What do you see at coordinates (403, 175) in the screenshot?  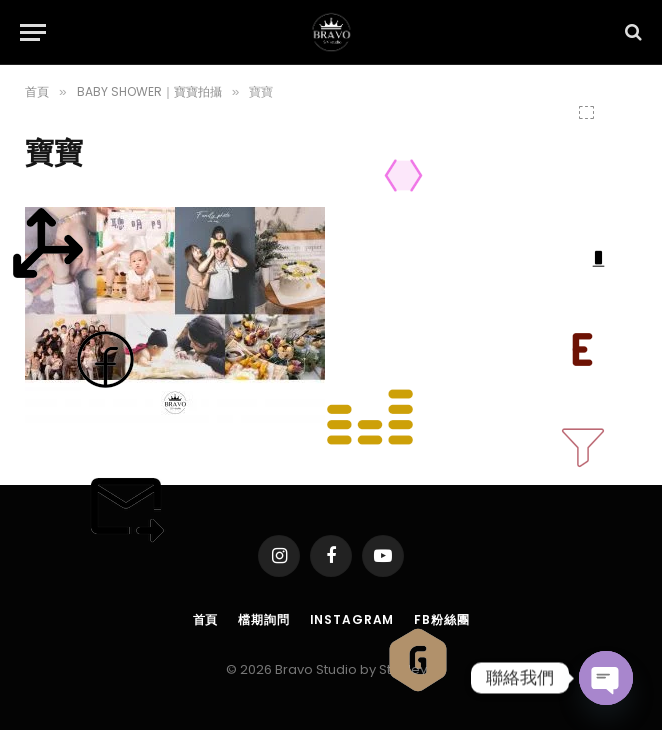 I see `view or edit source code` at bounding box center [403, 175].